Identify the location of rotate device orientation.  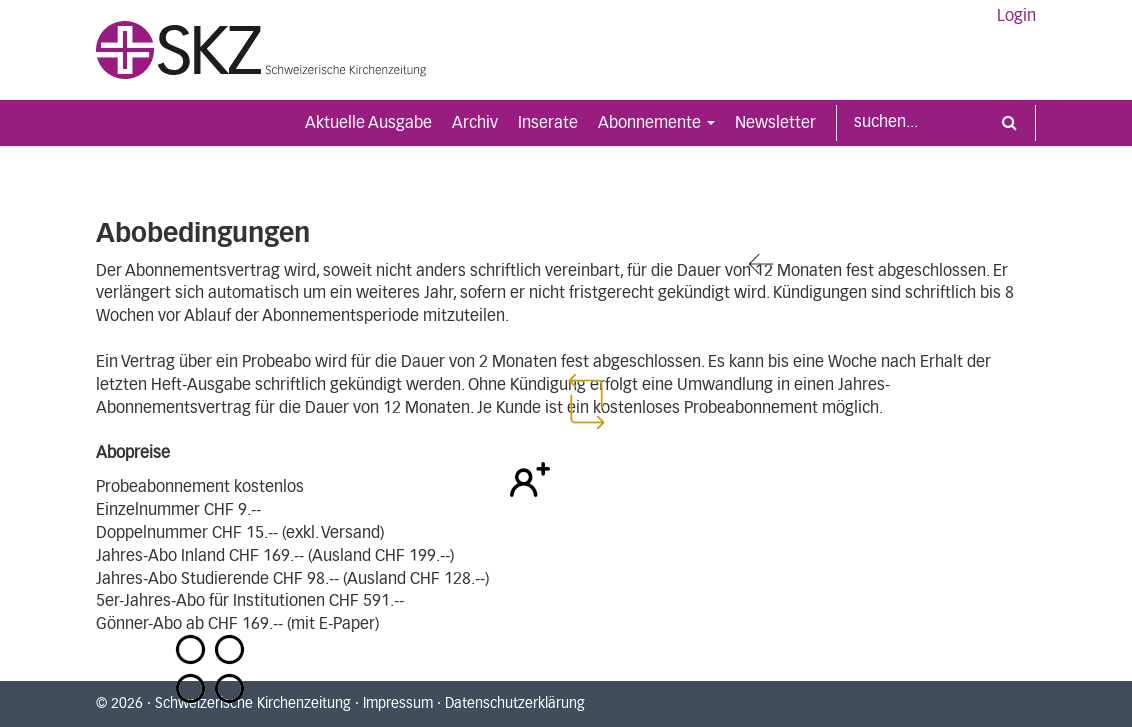
(586, 401).